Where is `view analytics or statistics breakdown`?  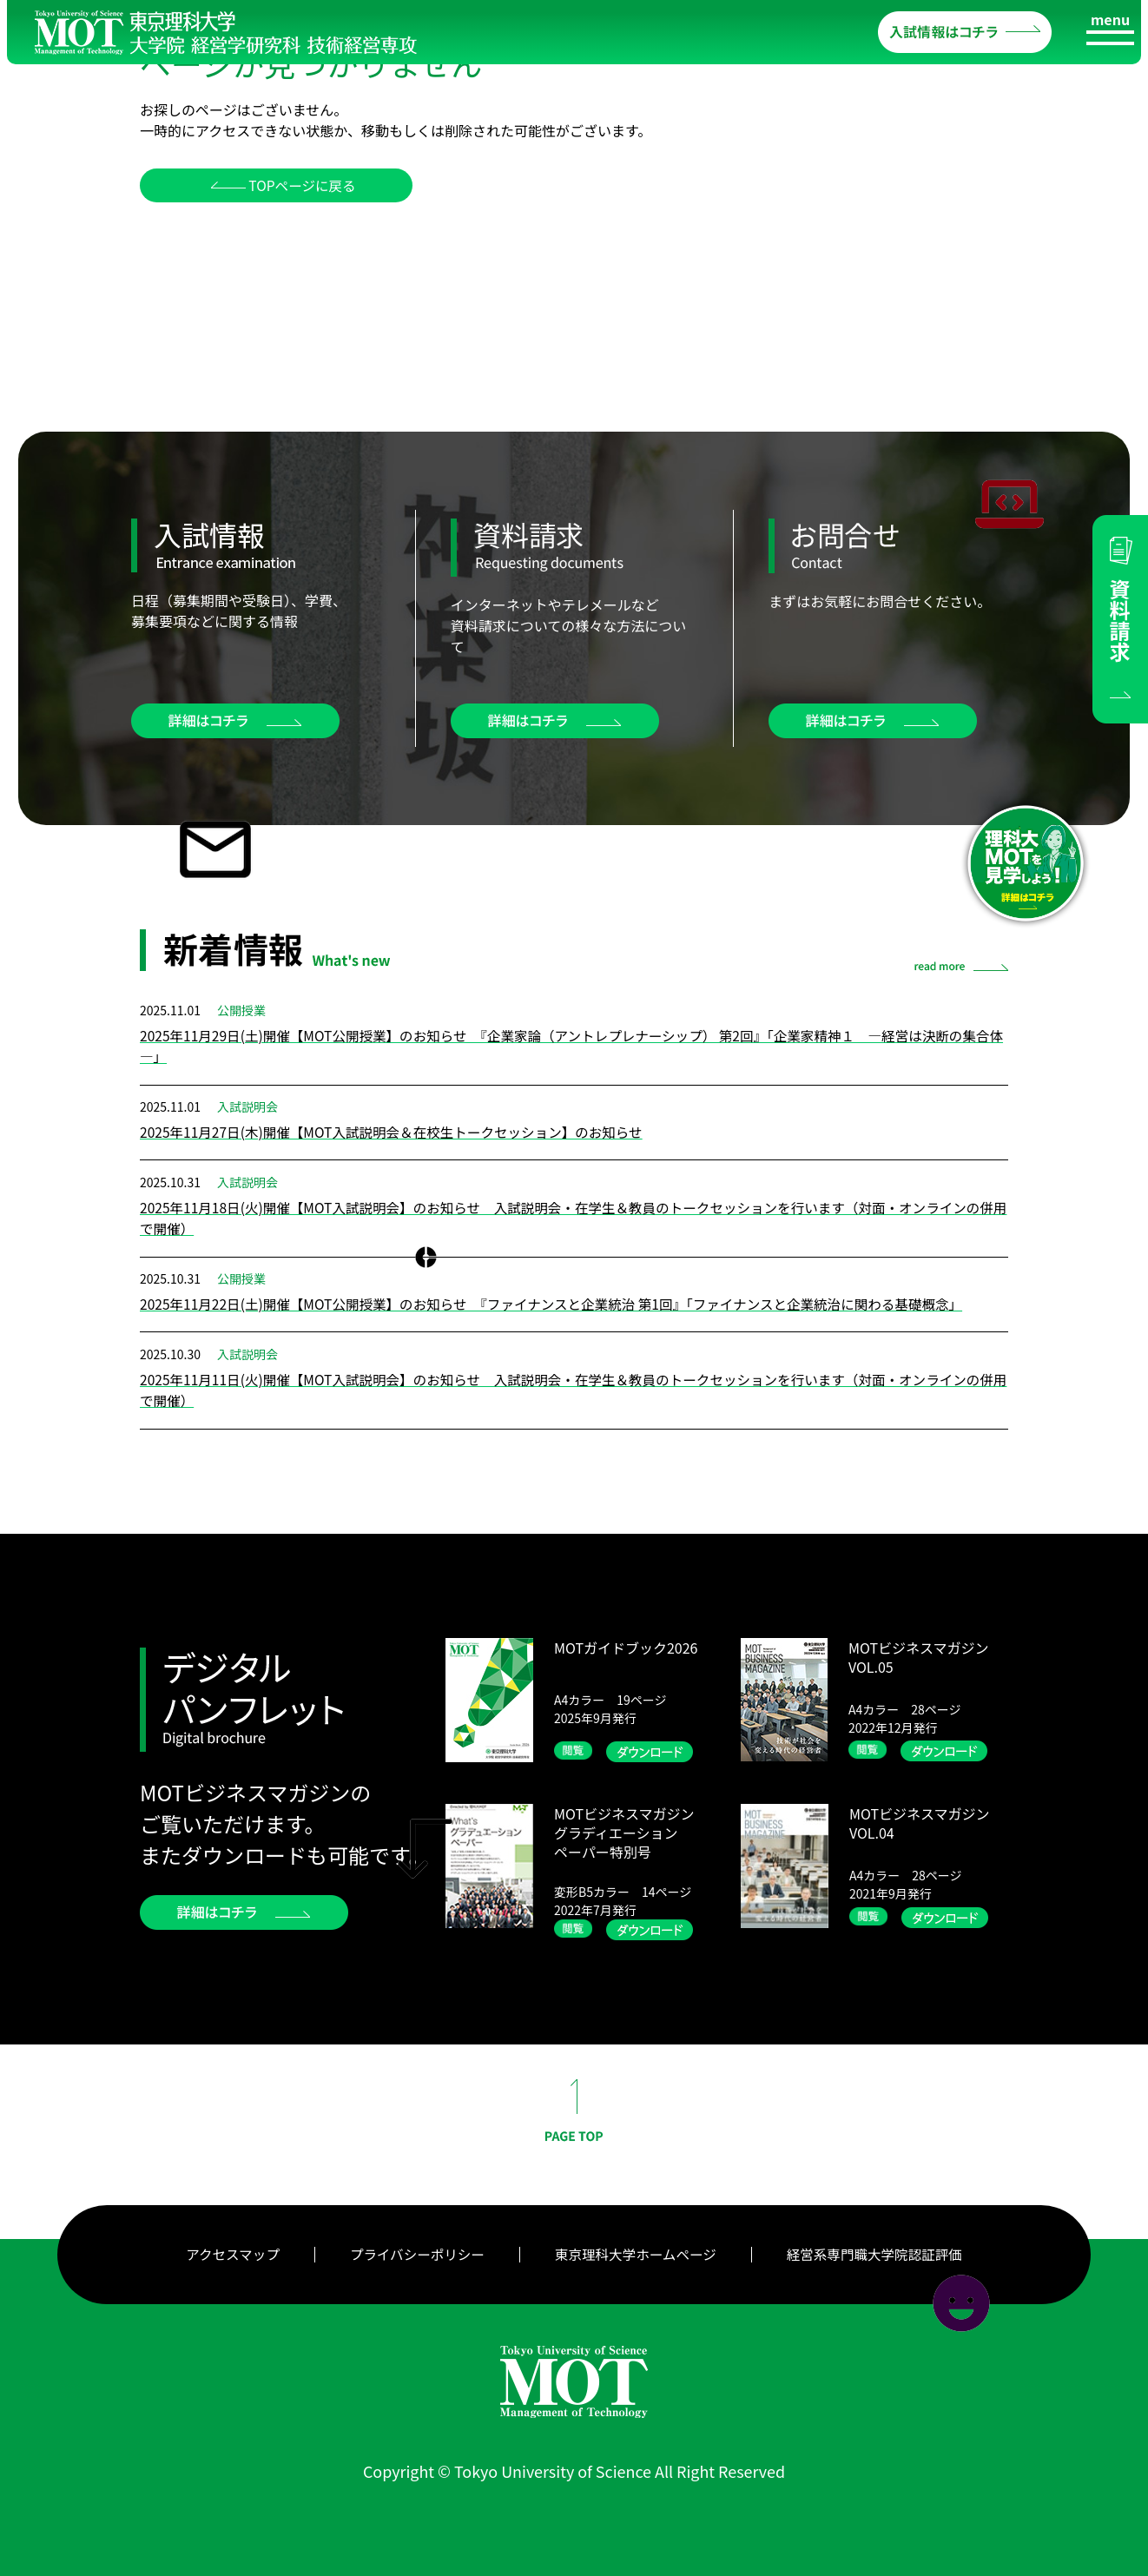
view analytics or statistics breakdown is located at coordinates (426, 1257).